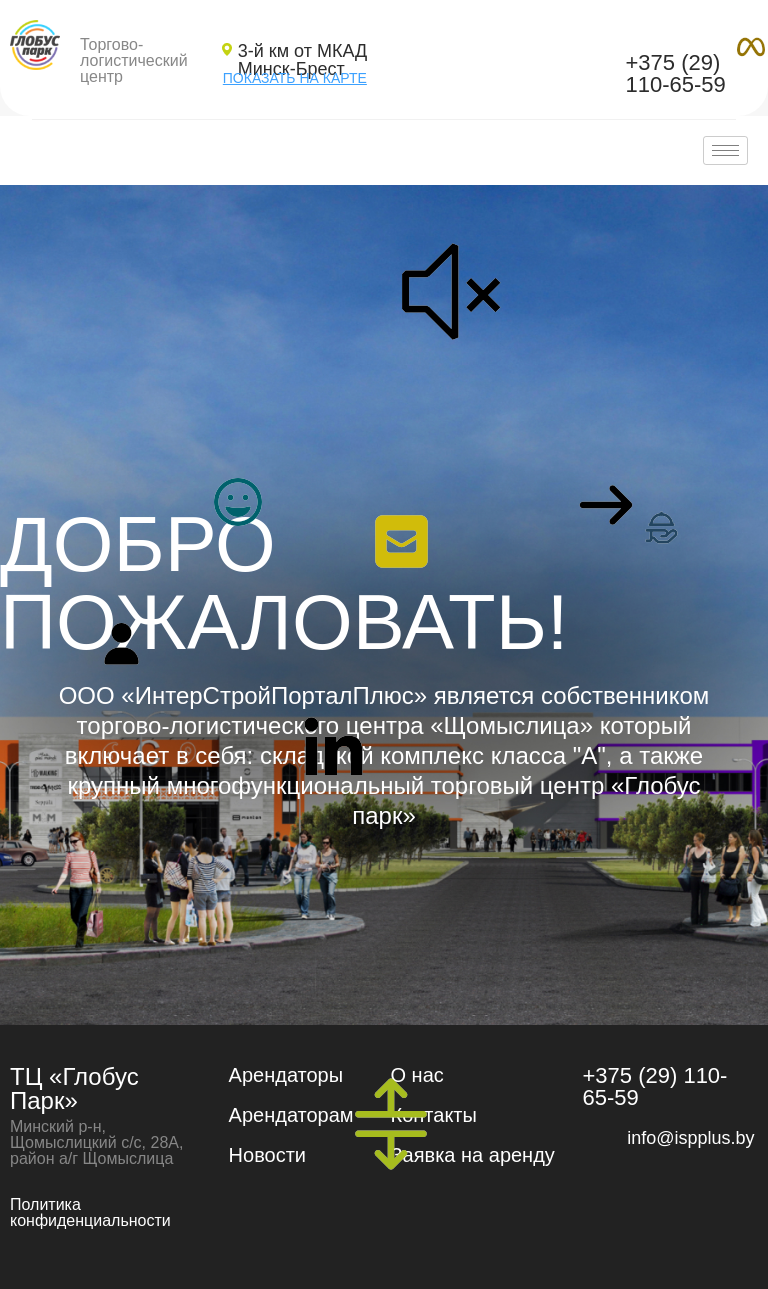 Image resolution: width=768 pixels, height=1289 pixels. Describe the element at coordinates (391, 1124) in the screenshot. I see `split content vertically` at that location.